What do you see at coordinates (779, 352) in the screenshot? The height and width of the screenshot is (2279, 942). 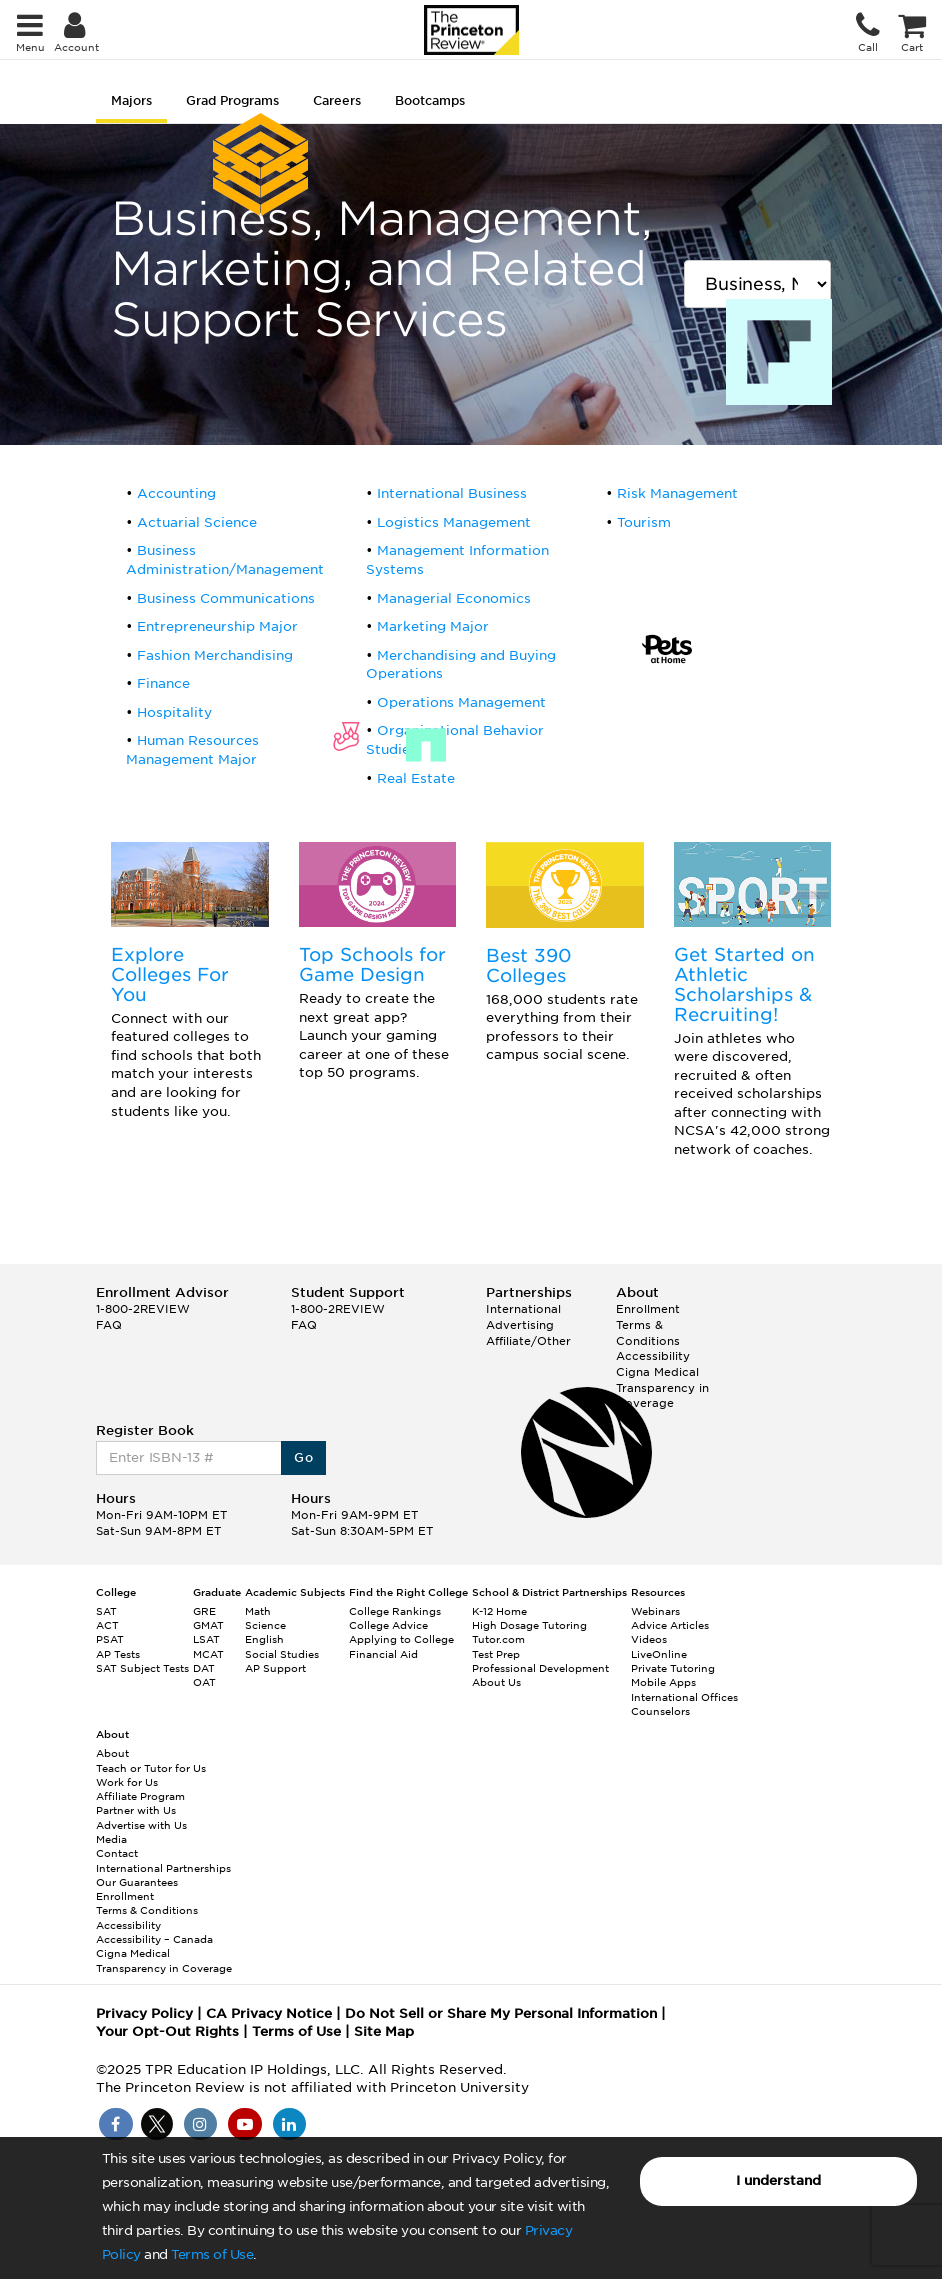 I see `open Flipboard app` at bounding box center [779, 352].